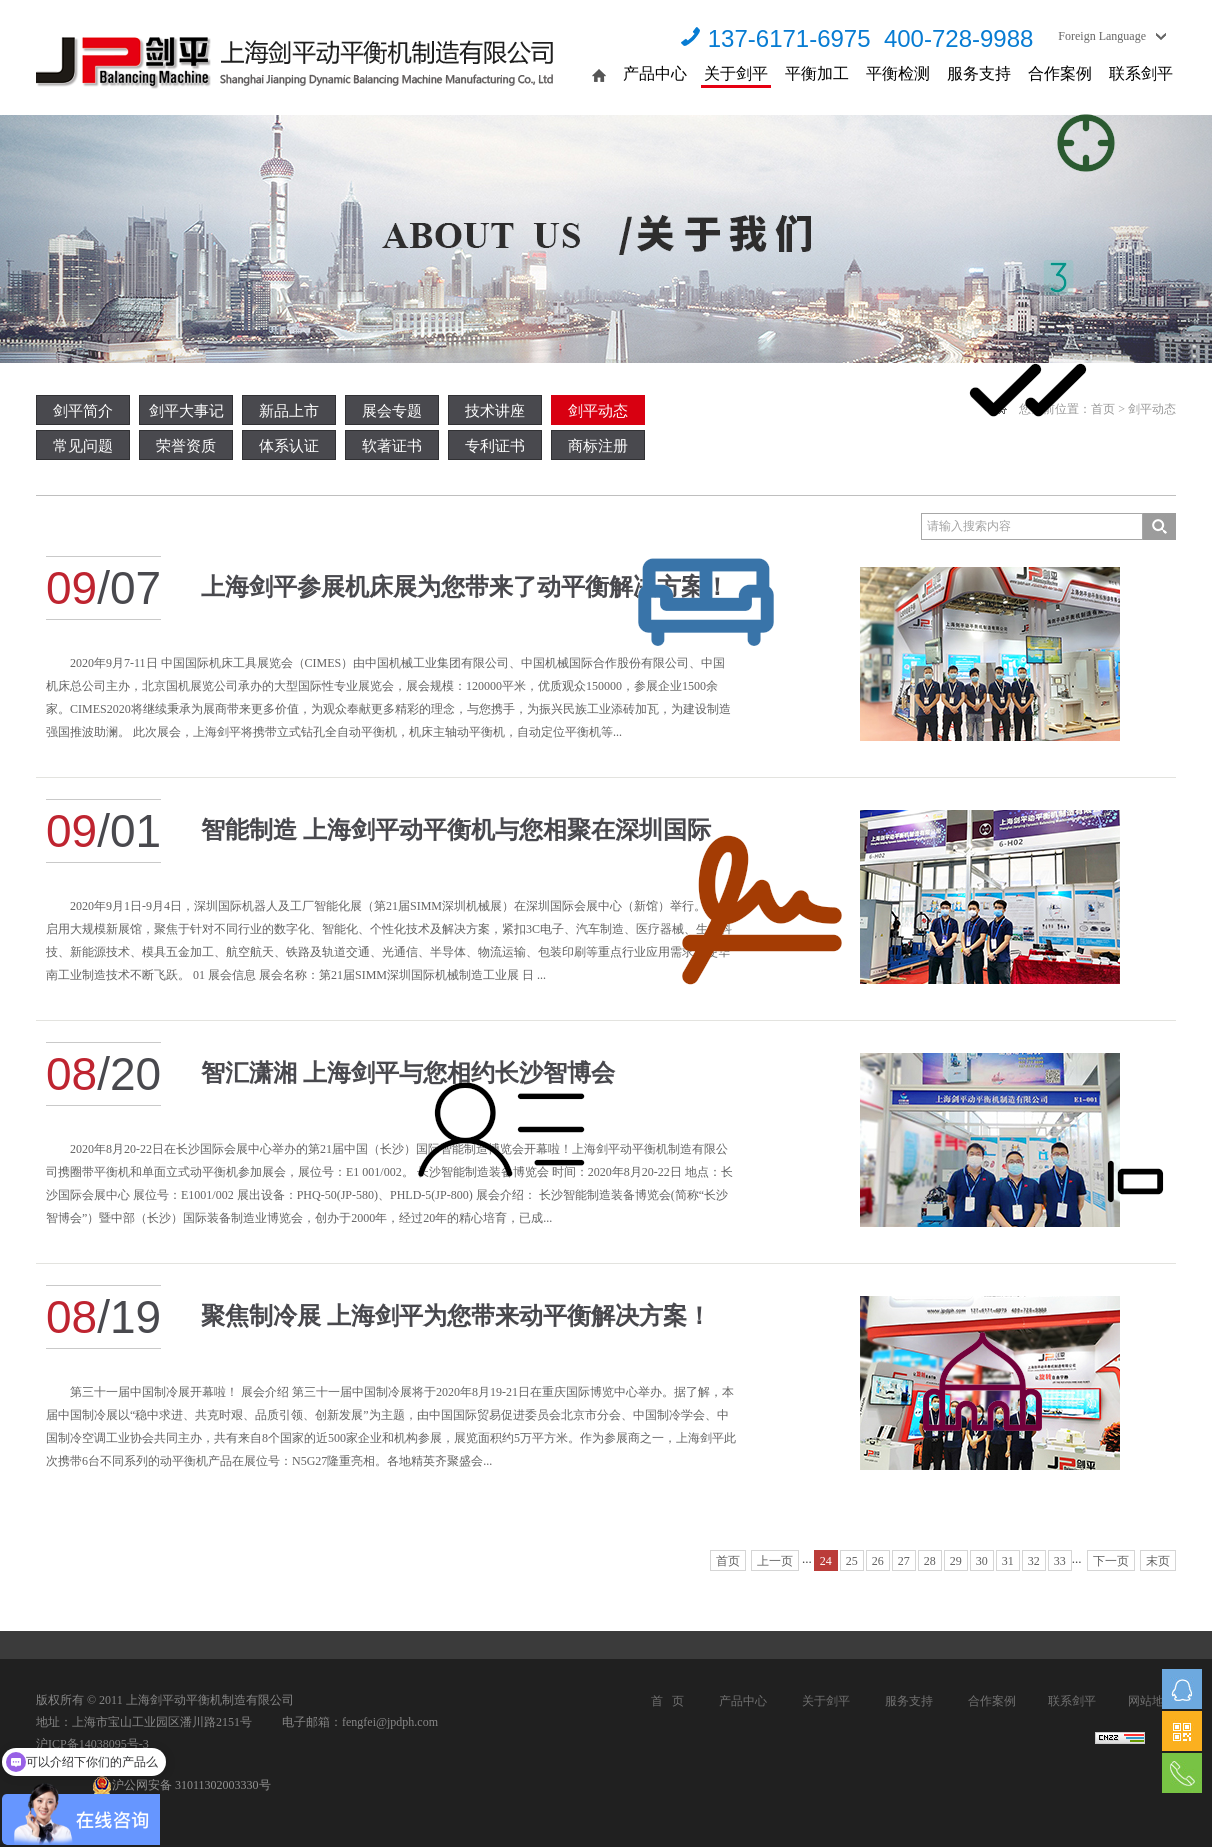 The width and height of the screenshot is (1212, 1847). Describe the element at coordinates (1134, 1181) in the screenshot. I see `align text or content to the left` at that location.